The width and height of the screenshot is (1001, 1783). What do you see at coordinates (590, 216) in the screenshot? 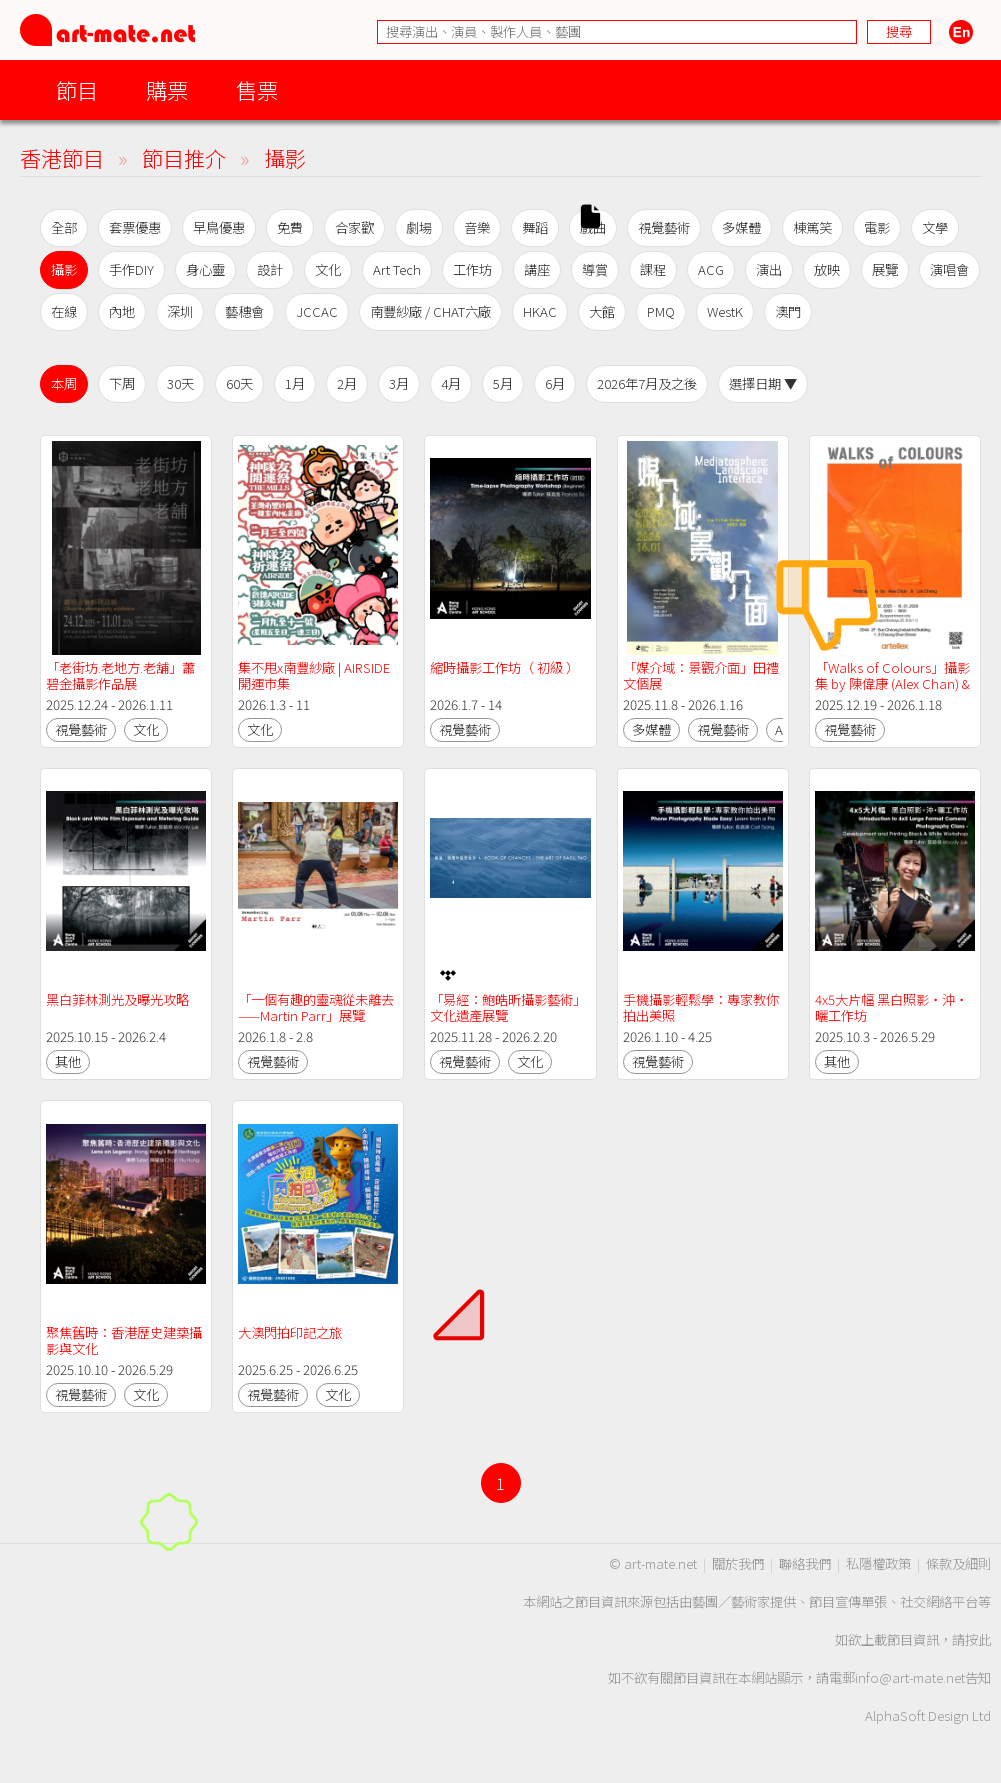
I see `open or view a file` at bounding box center [590, 216].